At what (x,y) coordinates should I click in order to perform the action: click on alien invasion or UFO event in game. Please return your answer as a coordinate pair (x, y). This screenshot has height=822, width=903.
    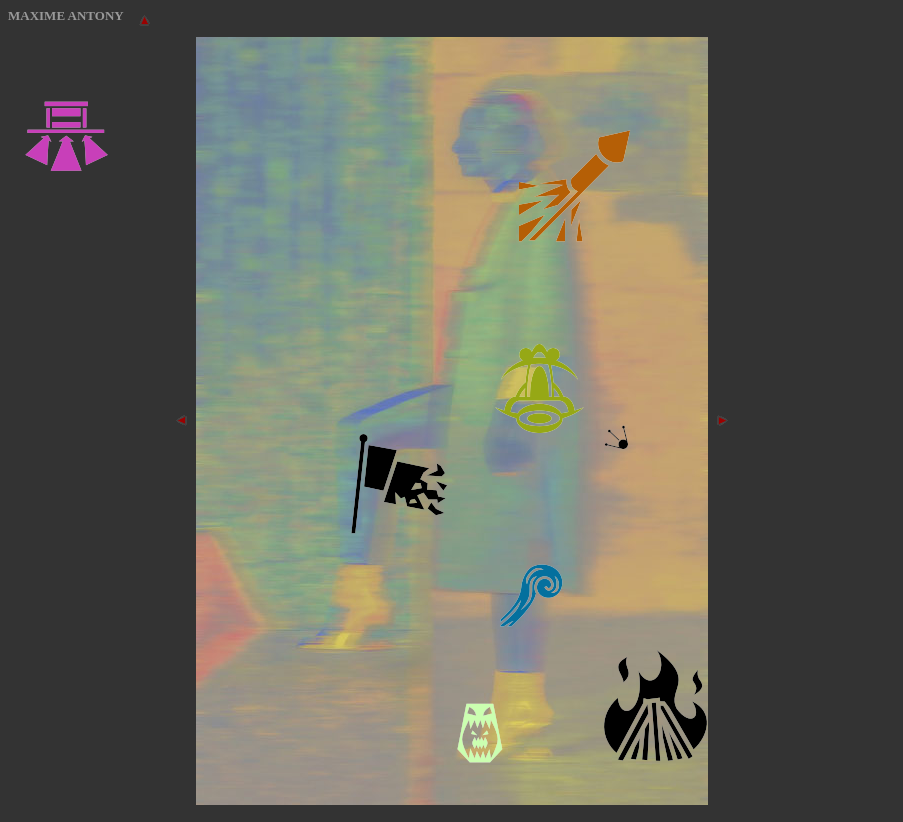
    Looking at the image, I should click on (539, 388).